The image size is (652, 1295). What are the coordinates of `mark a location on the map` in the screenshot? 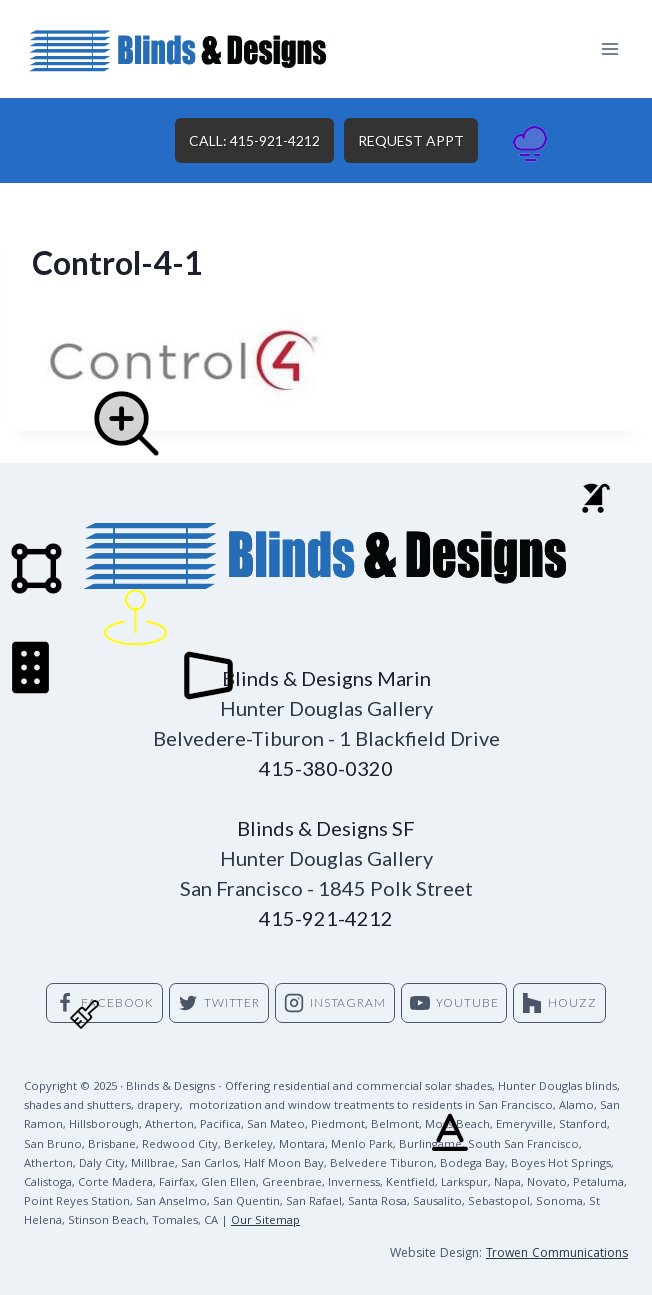 It's located at (135, 618).